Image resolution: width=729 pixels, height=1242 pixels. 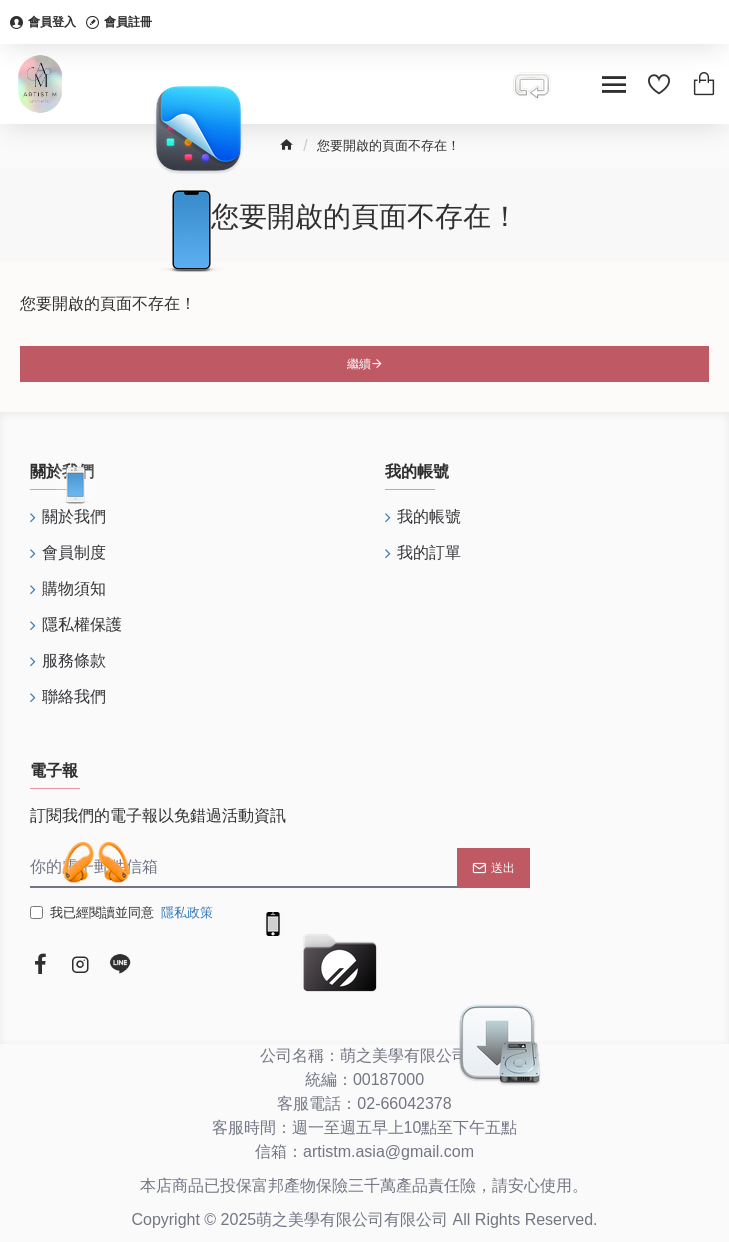 I want to click on connect wireless earbuds via bluetooth, so click(x=96, y=865).